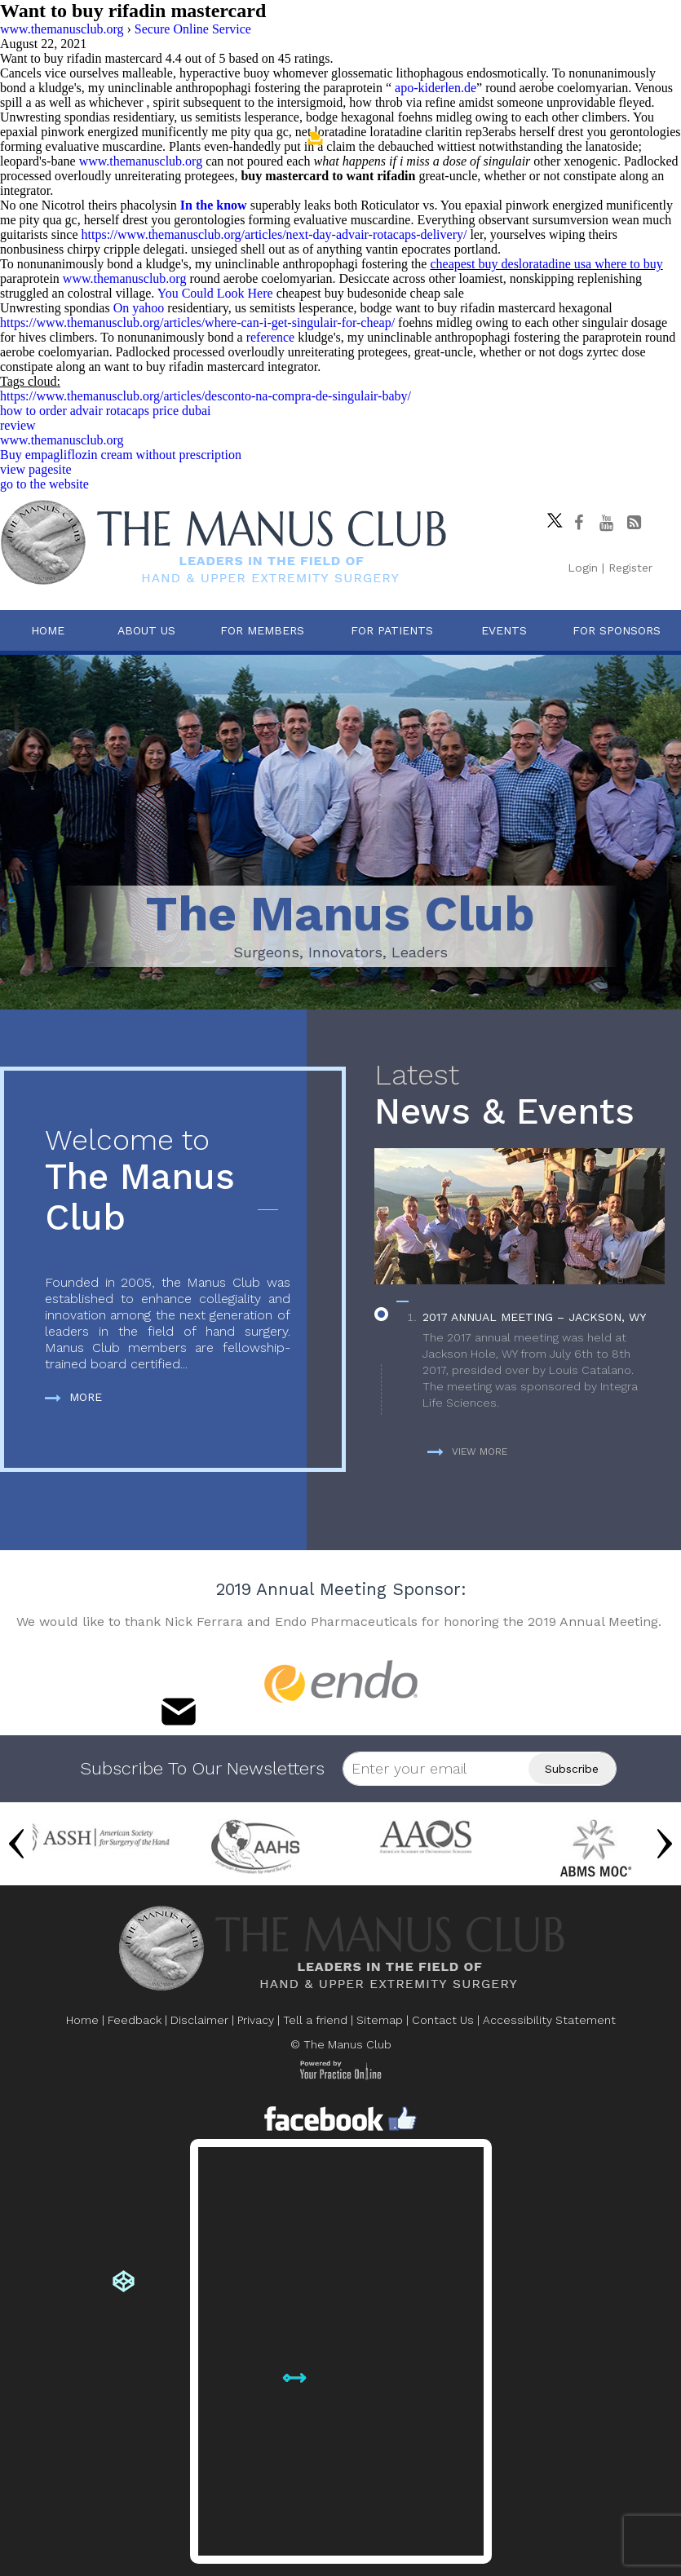 This screenshot has height=2576, width=681. I want to click on open CodePen website, so click(123, 2281).